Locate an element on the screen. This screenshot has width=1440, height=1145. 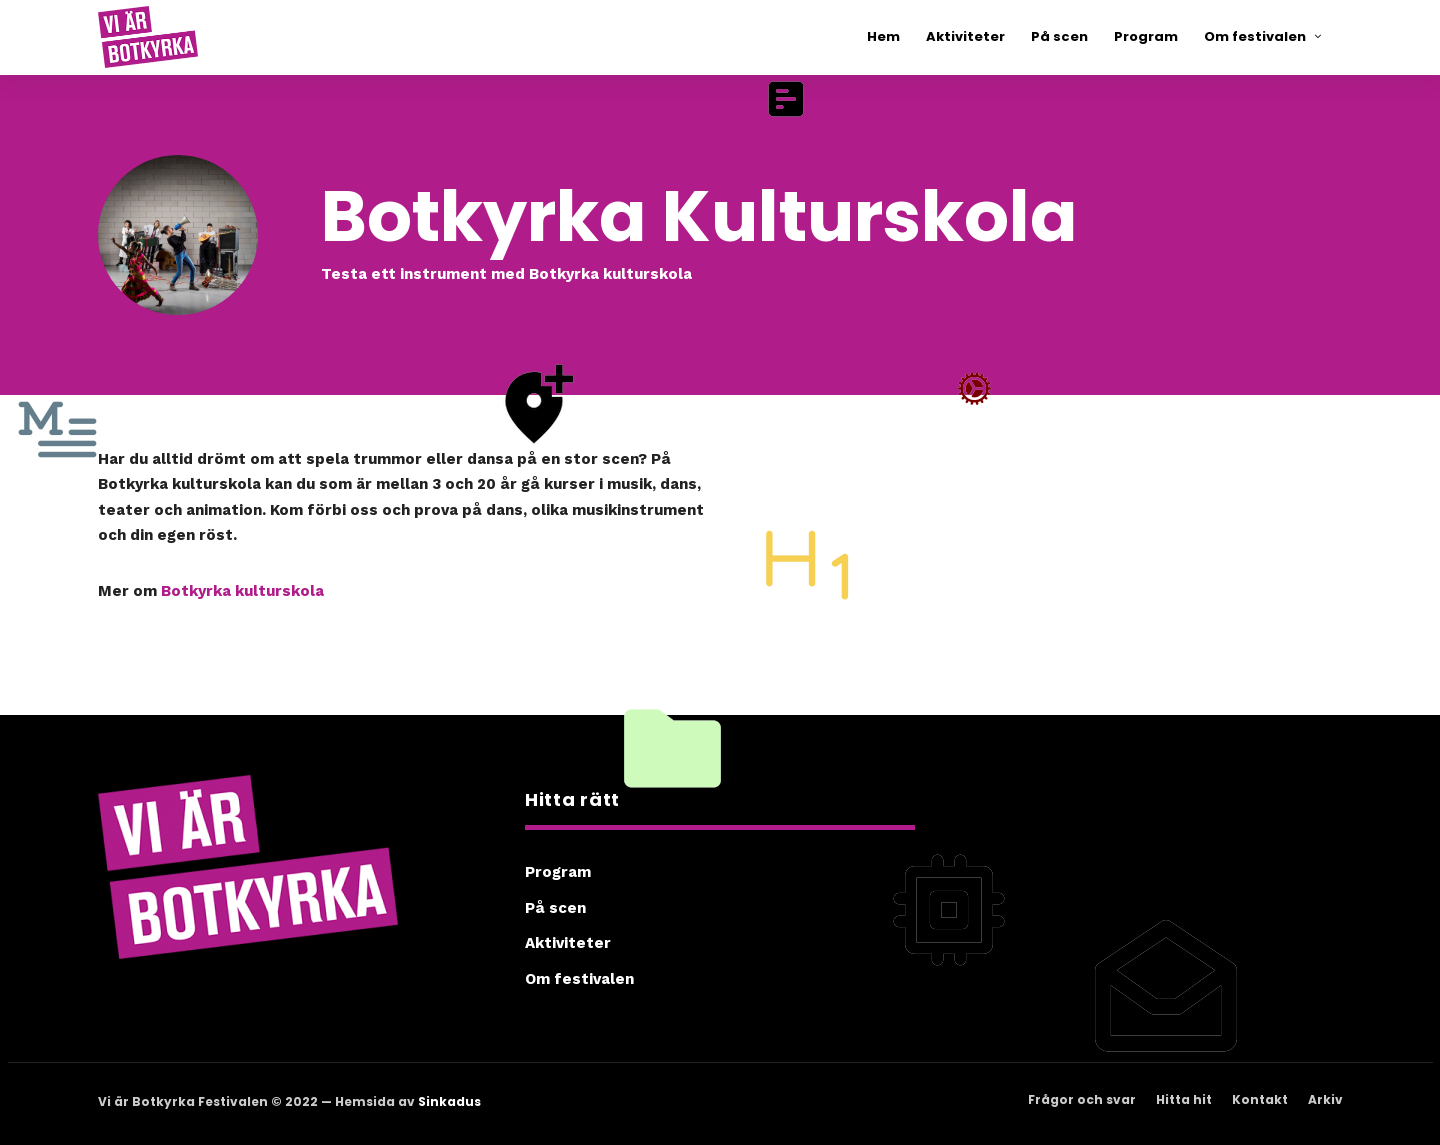
access settings or preferences is located at coordinates (974, 388).